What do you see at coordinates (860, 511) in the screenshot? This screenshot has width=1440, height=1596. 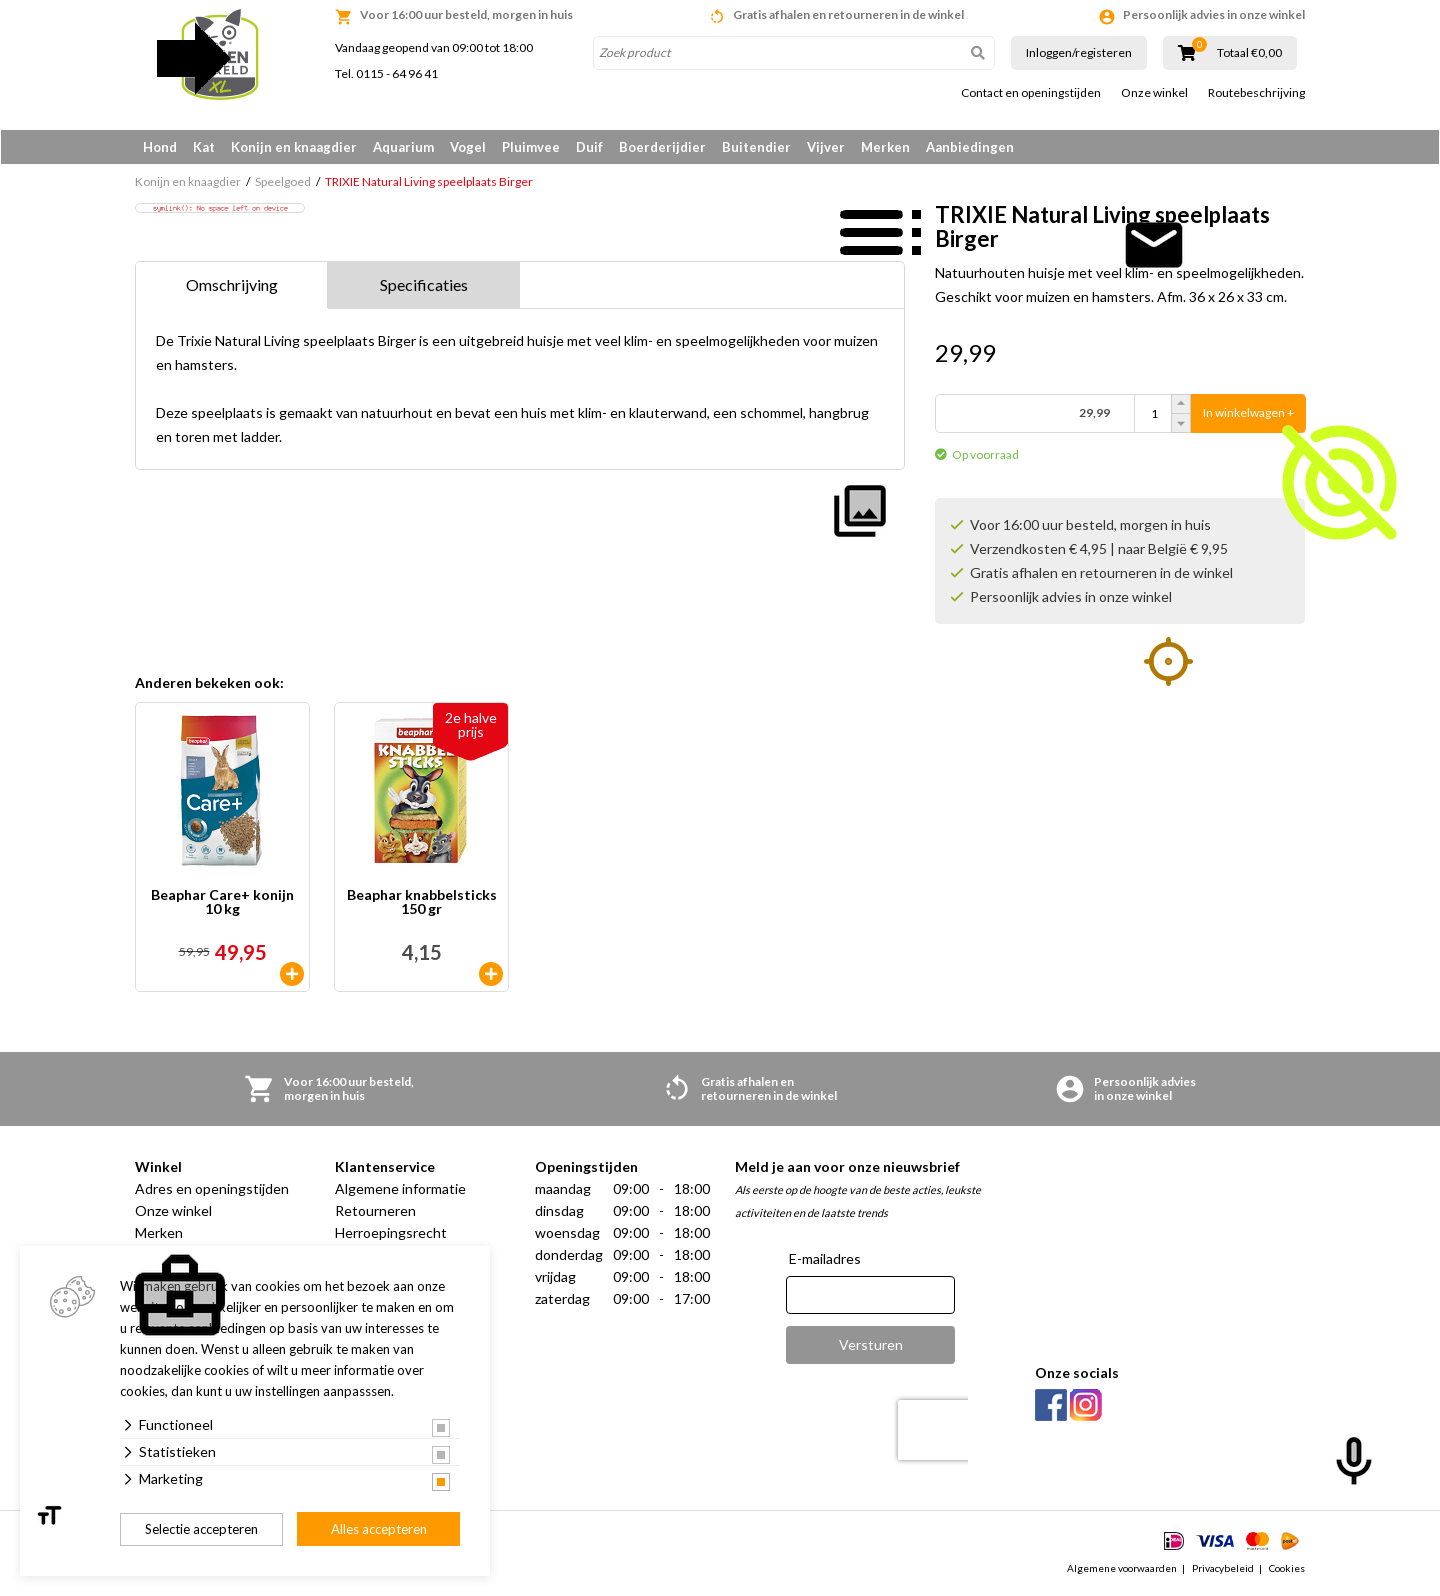 I see `view photo collections or albums` at bounding box center [860, 511].